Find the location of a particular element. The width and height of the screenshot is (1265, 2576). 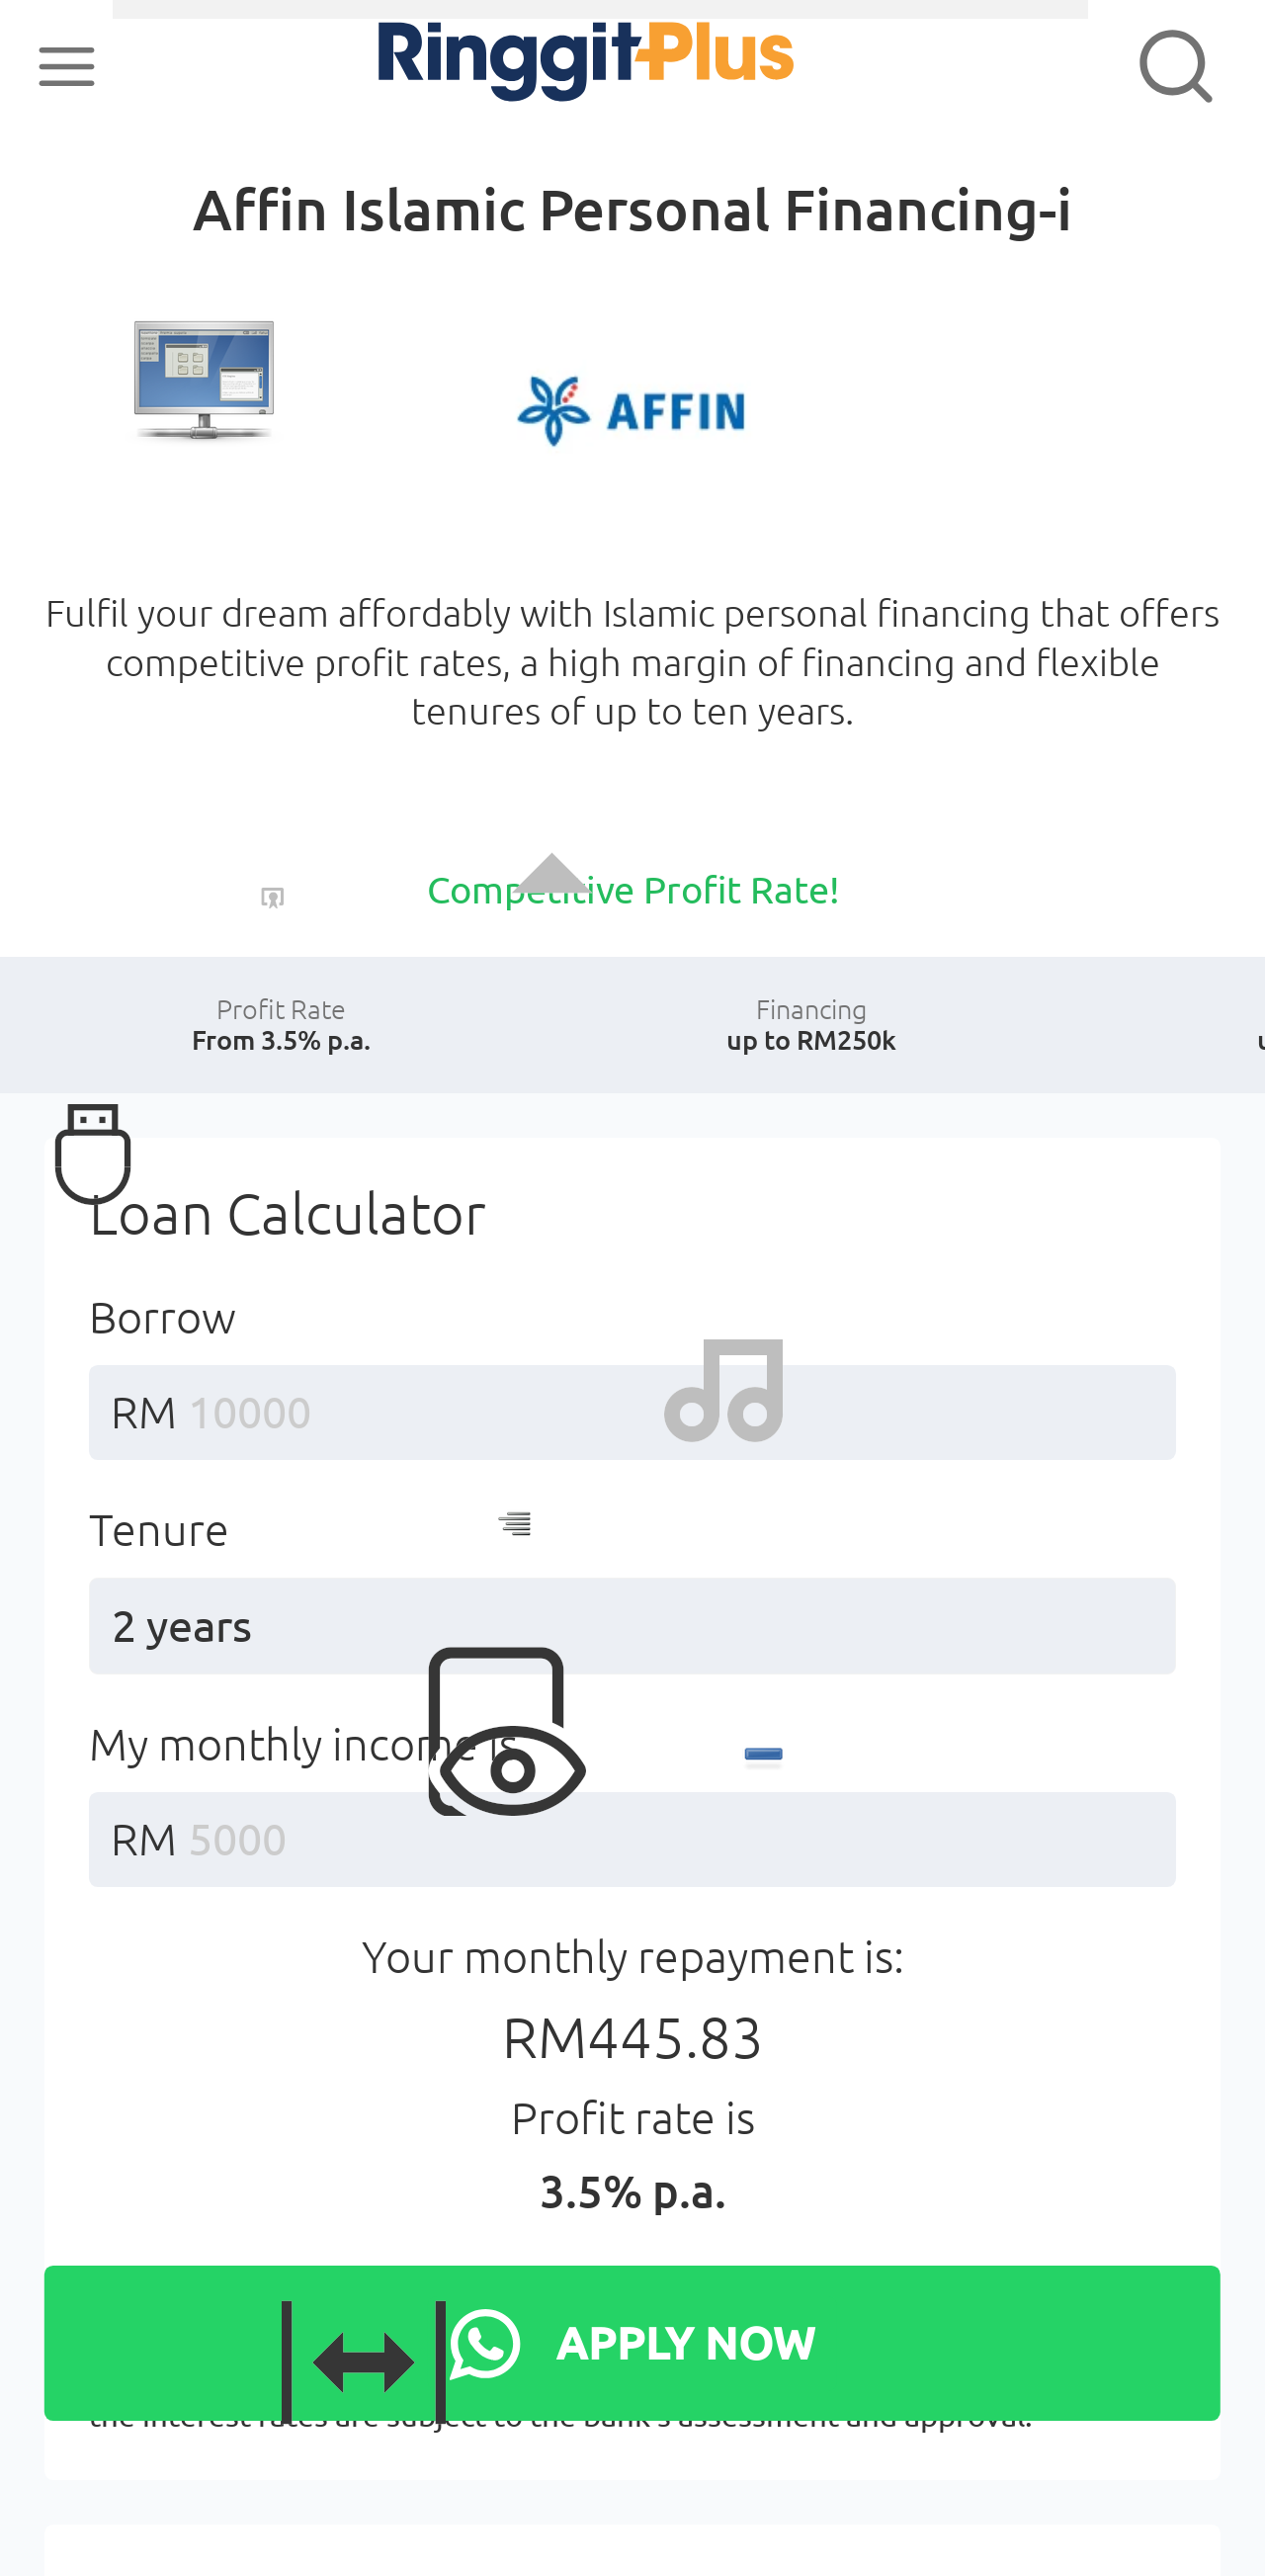

view certificate or credential file is located at coordinates (272, 897).